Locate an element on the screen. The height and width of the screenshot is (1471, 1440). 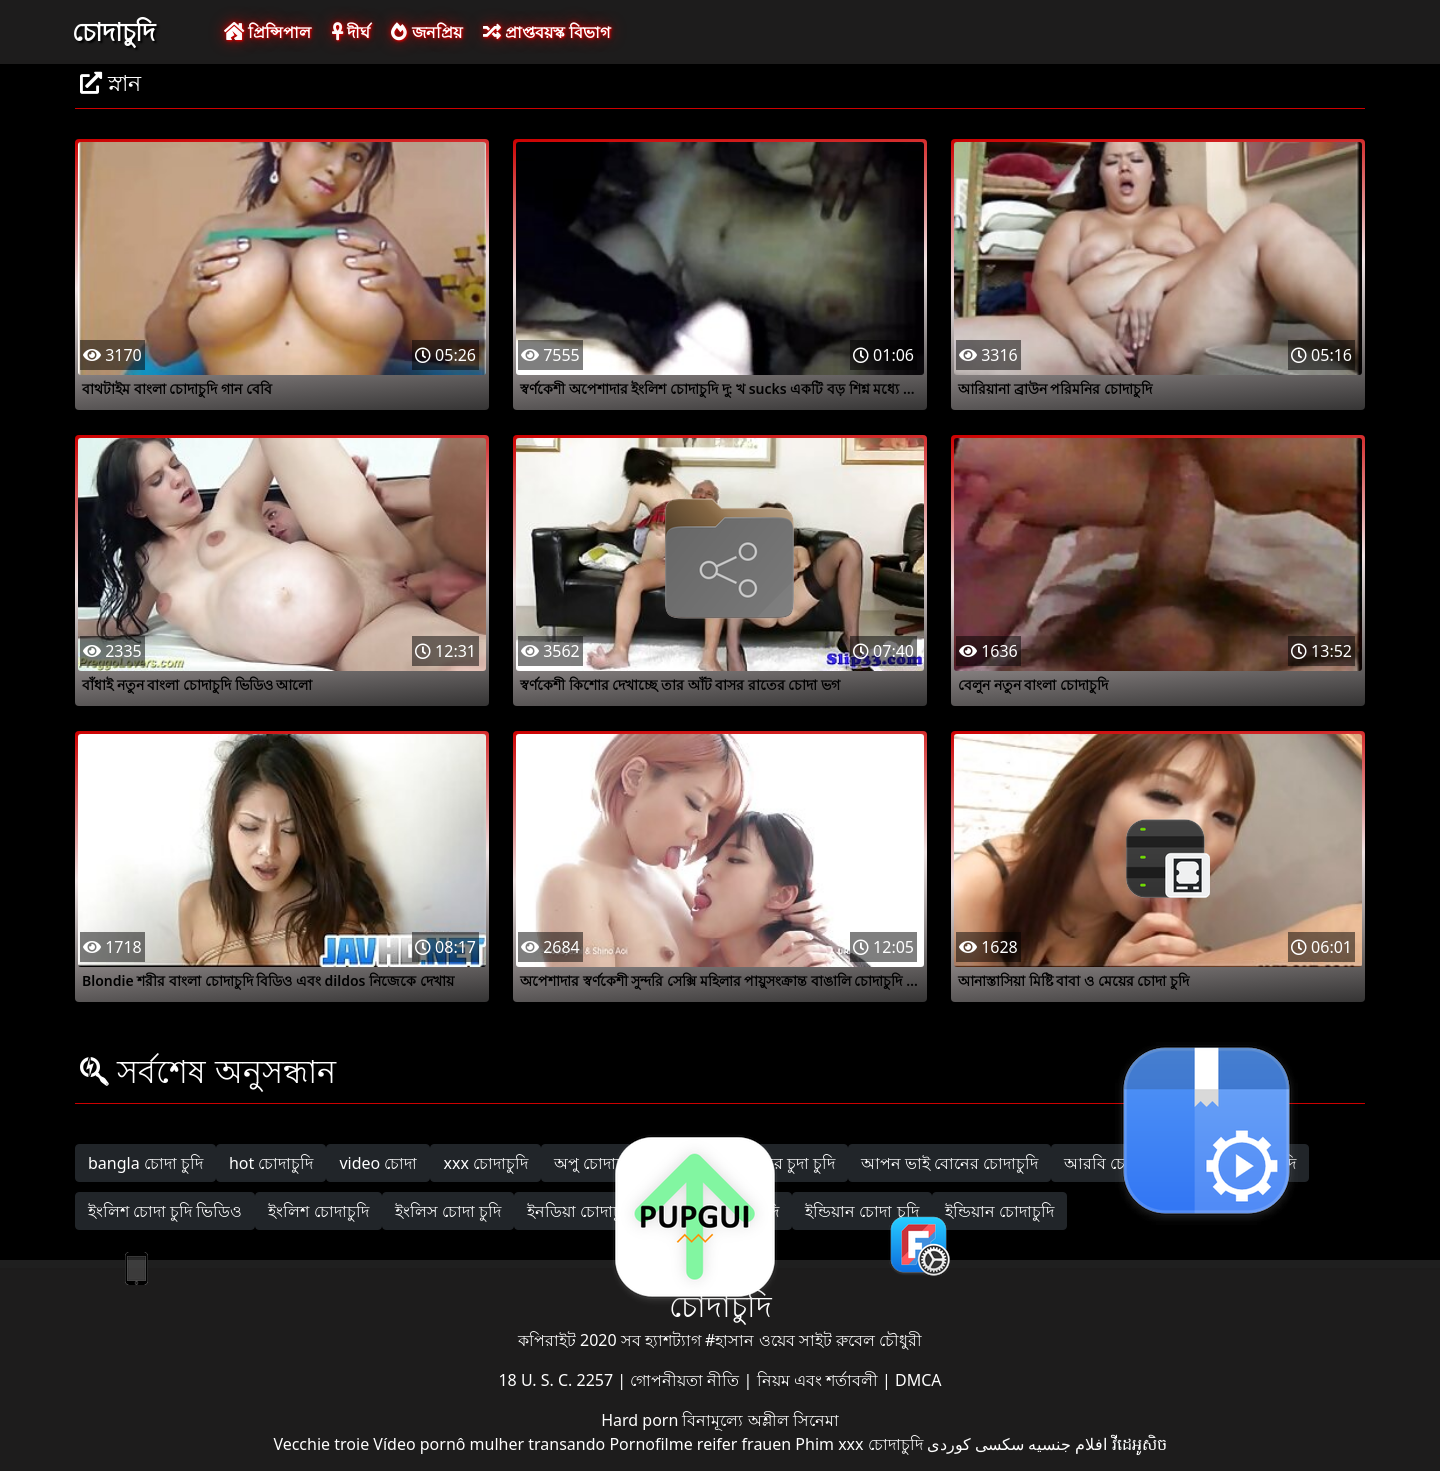
launch ProtonUp-Qt to manage Proton and Wine compatibility tools is located at coordinates (695, 1217).